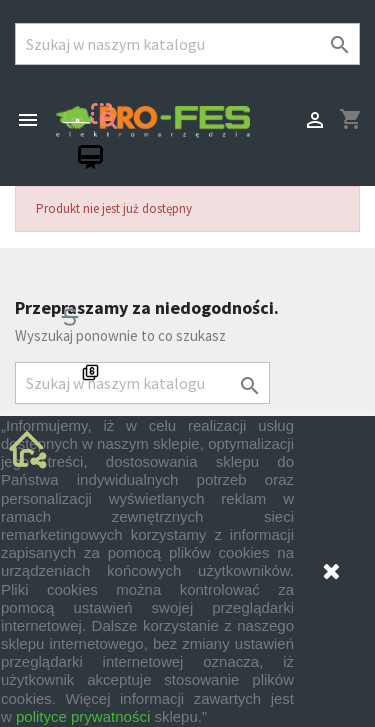 Image resolution: width=375 pixels, height=727 pixels. Describe the element at coordinates (103, 115) in the screenshot. I see `zoom out of selected area` at that location.